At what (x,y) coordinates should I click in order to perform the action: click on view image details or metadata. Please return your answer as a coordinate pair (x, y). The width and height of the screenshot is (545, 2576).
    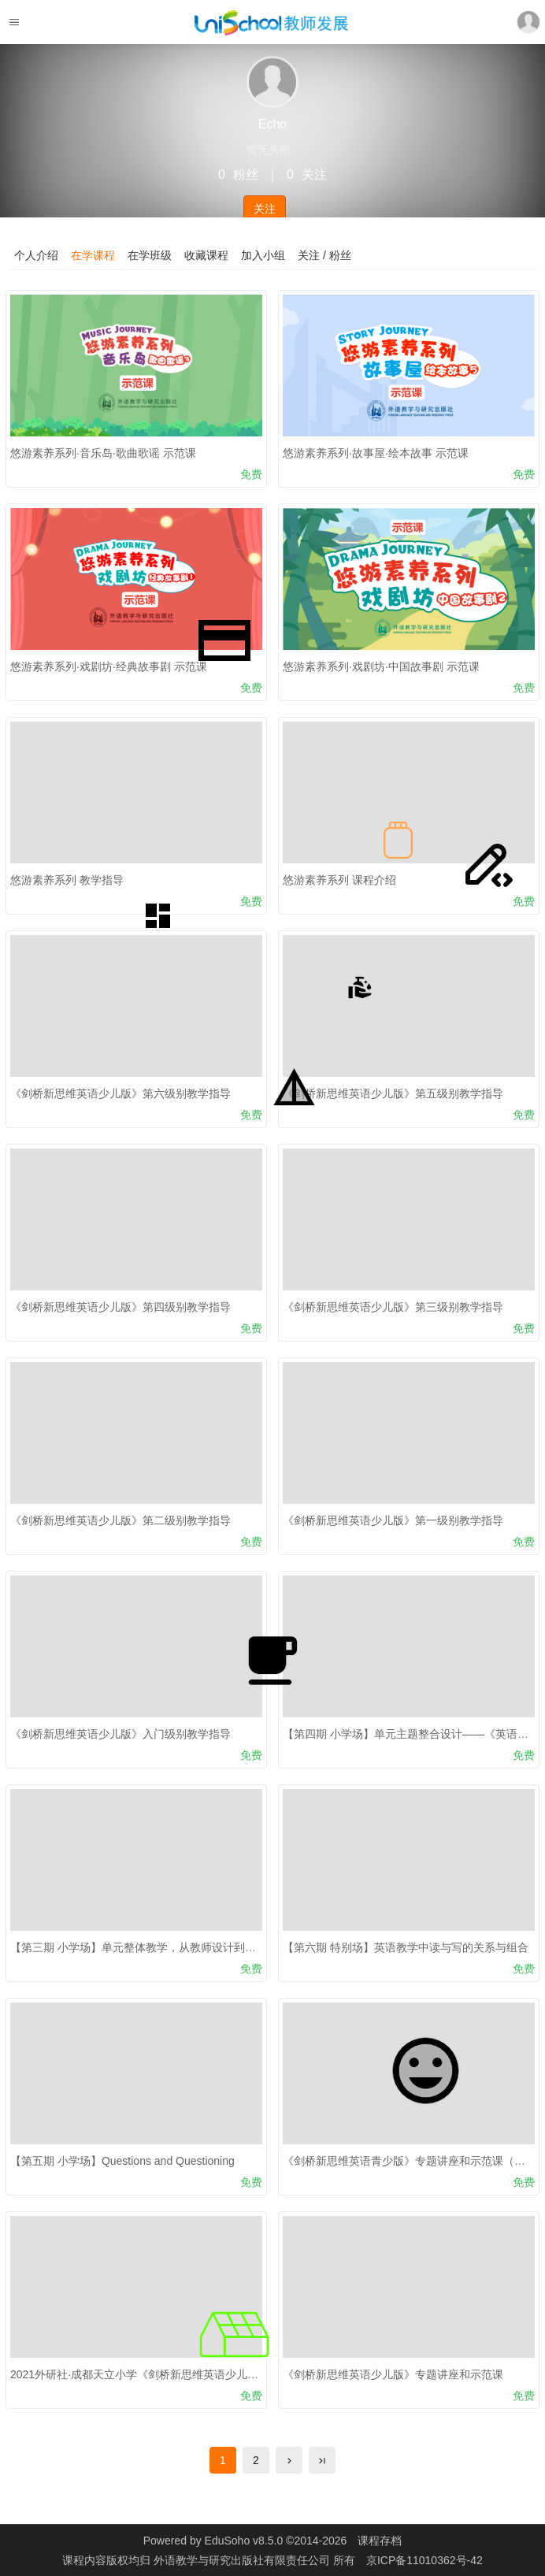
    Looking at the image, I should click on (294, 1086).